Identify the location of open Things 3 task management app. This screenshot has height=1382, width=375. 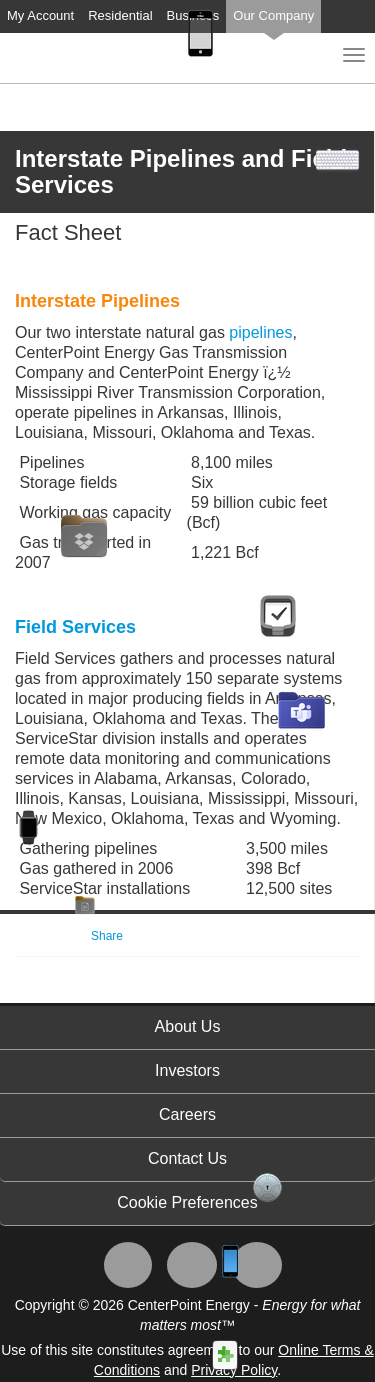
(278, 616).